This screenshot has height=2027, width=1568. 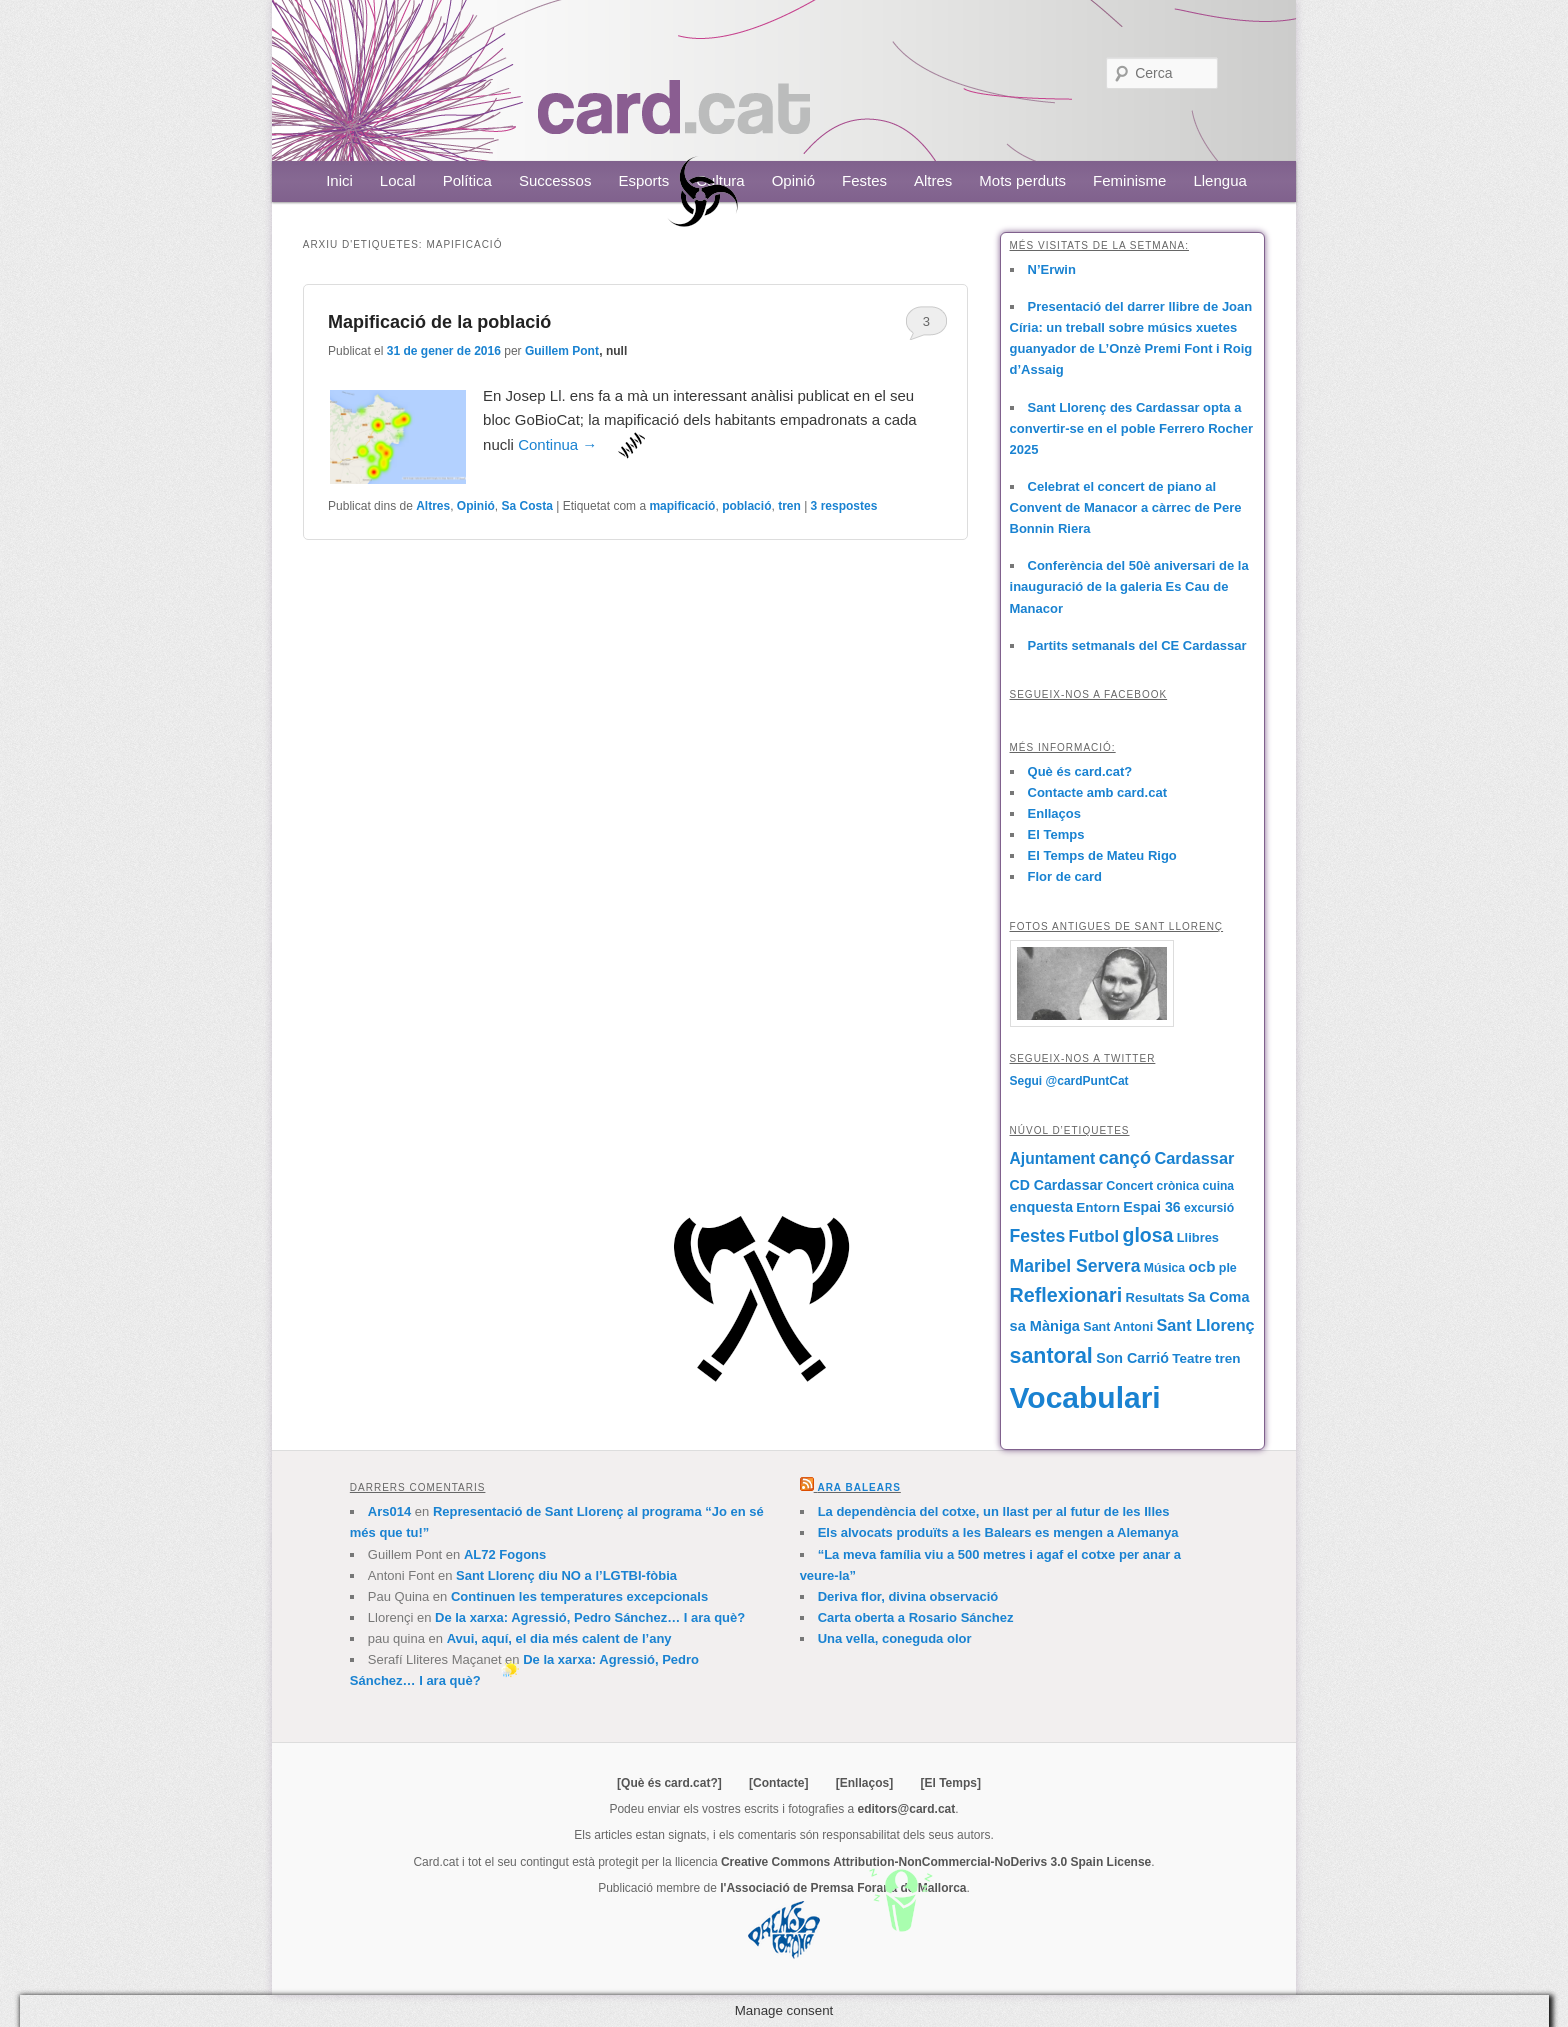 I want to click on indicates sleep mode or rest state, so click(x=901, y=1900).